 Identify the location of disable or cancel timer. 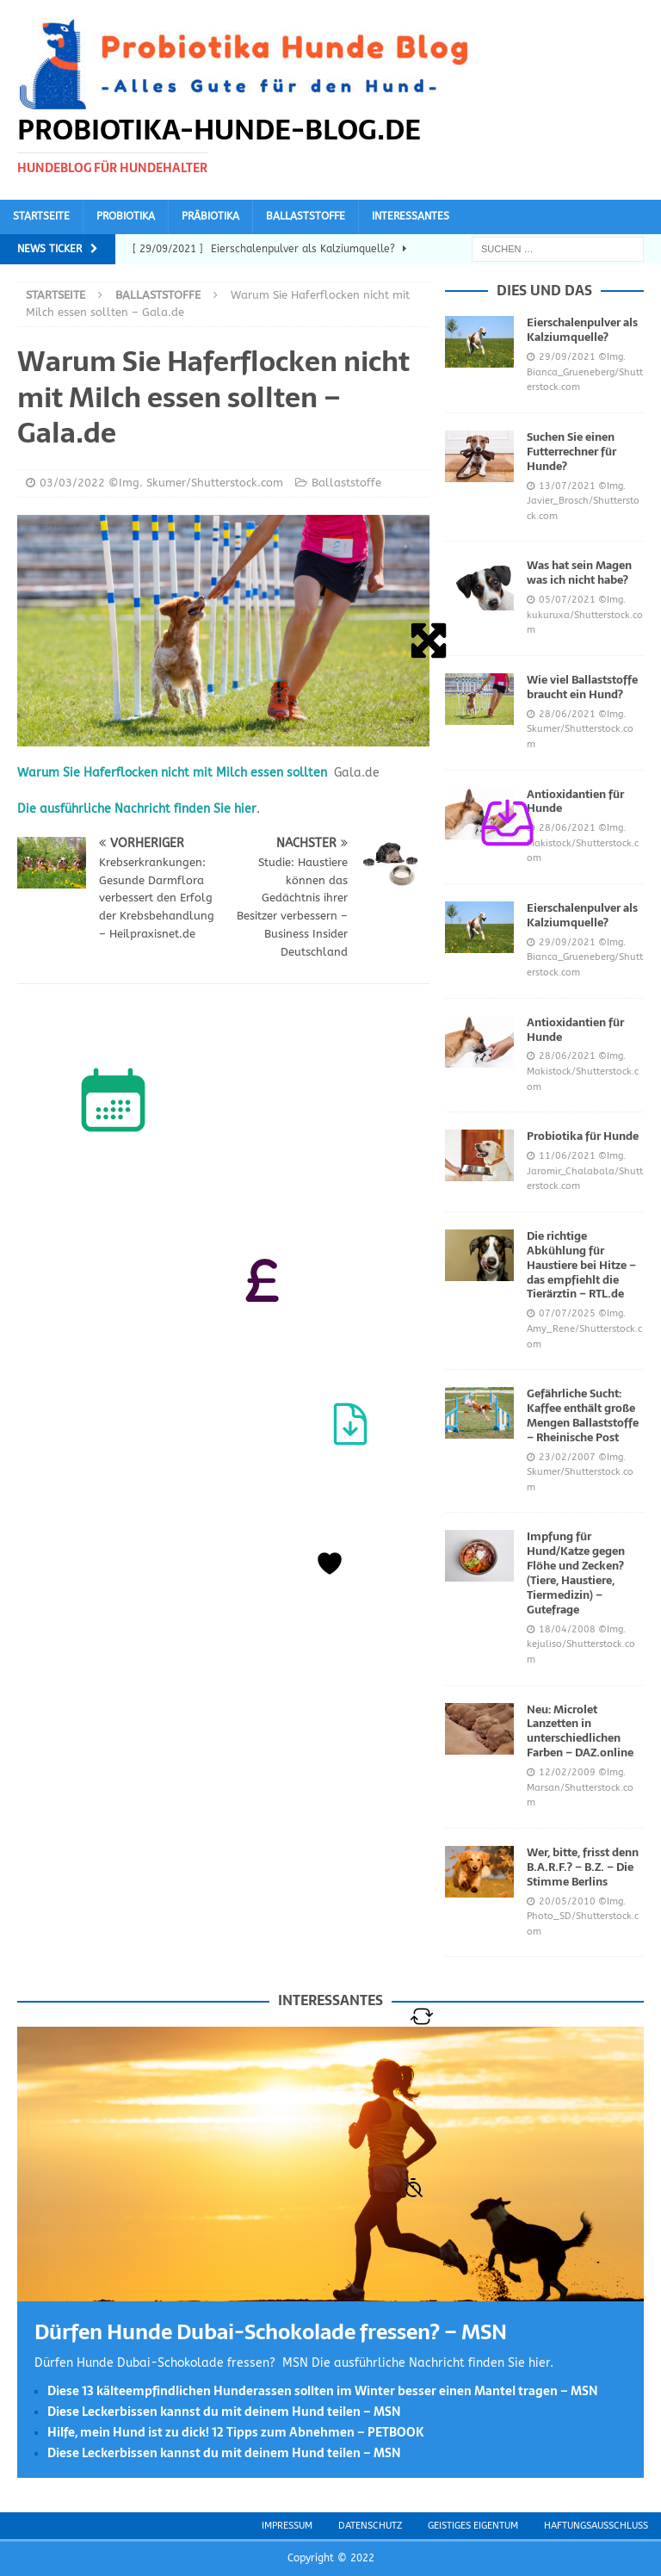
(413, 2188).